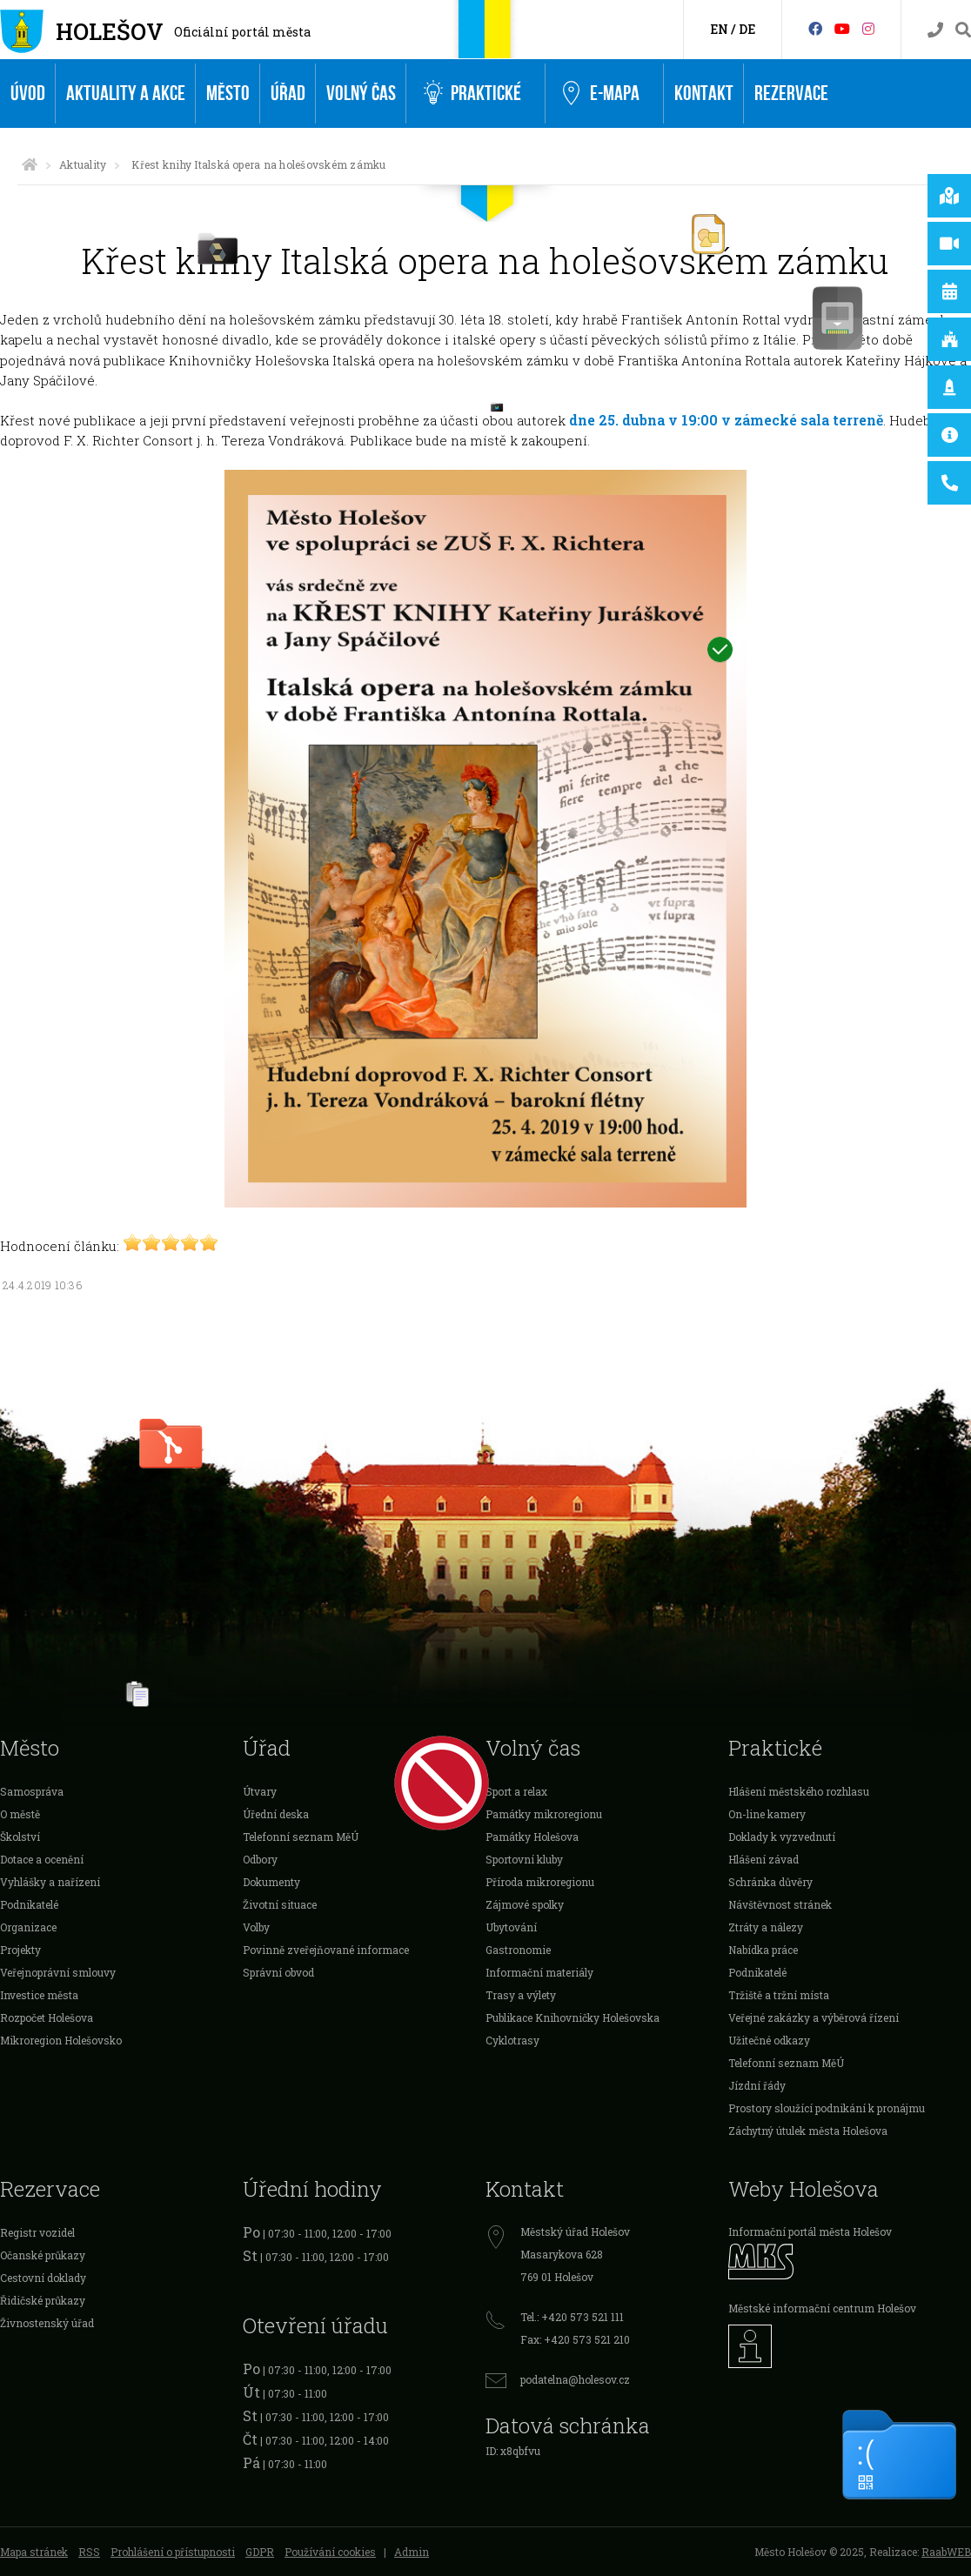 The height and width of the screenshot is (2576, 971). What do you see at coordinates (171, 1445) in the screenshot?
I see `open git repository folder` at bounding box center [171, 1445].